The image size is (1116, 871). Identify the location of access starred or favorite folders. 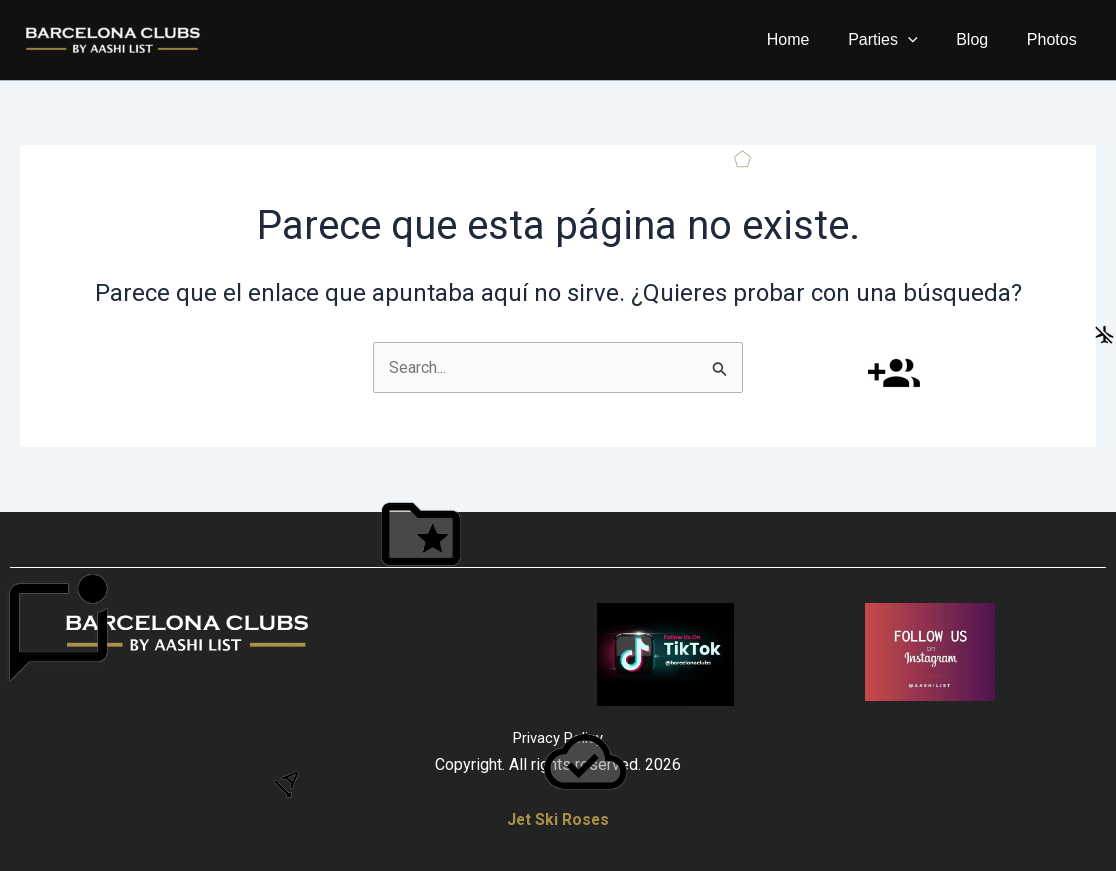
(421, 534).